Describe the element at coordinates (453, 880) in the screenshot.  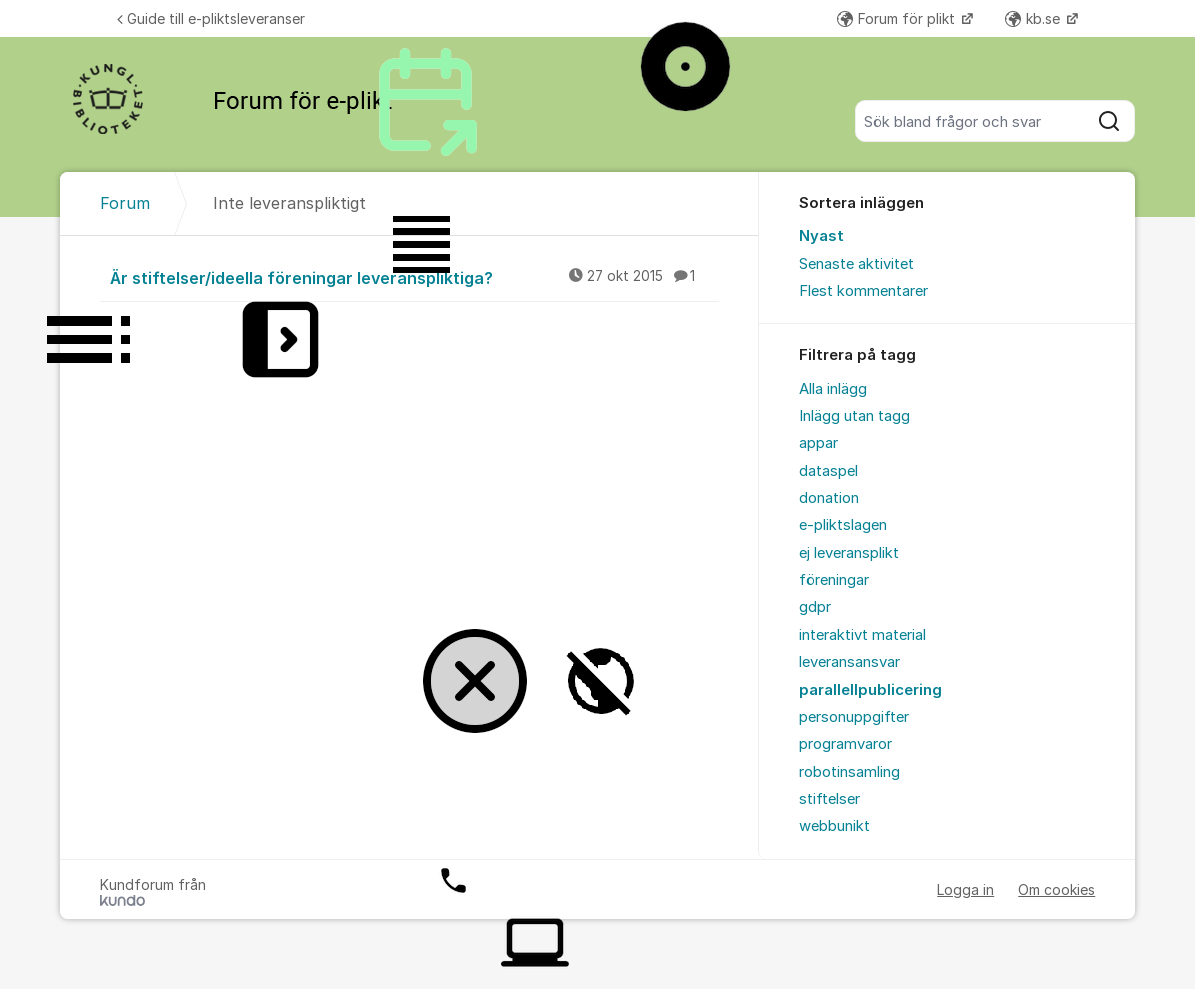
I see `make a phone call` at that location.